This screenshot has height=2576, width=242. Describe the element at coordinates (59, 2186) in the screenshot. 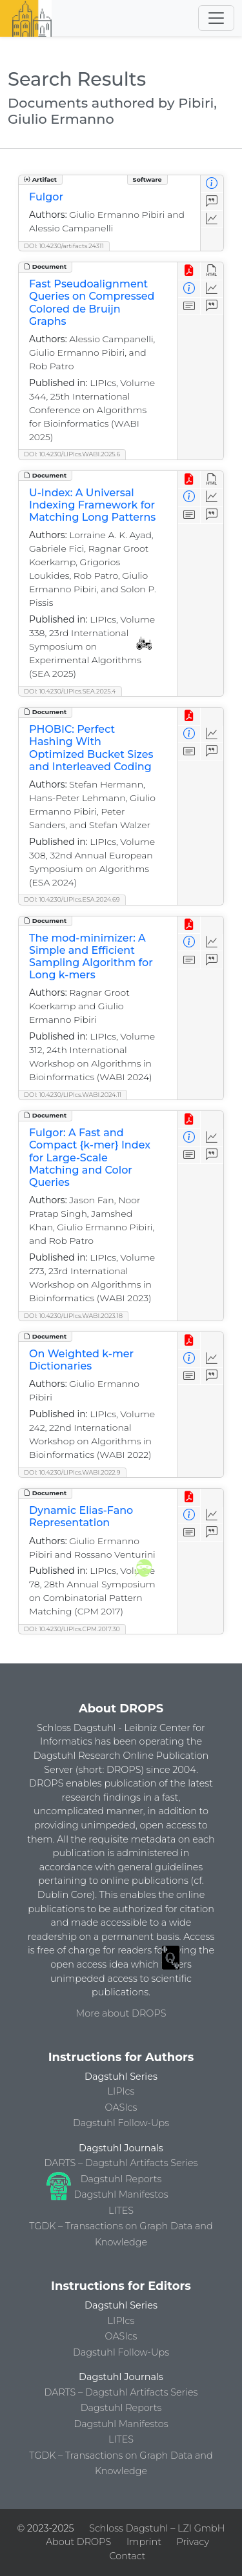

I see `view colombian cultural artifacts` at that location.